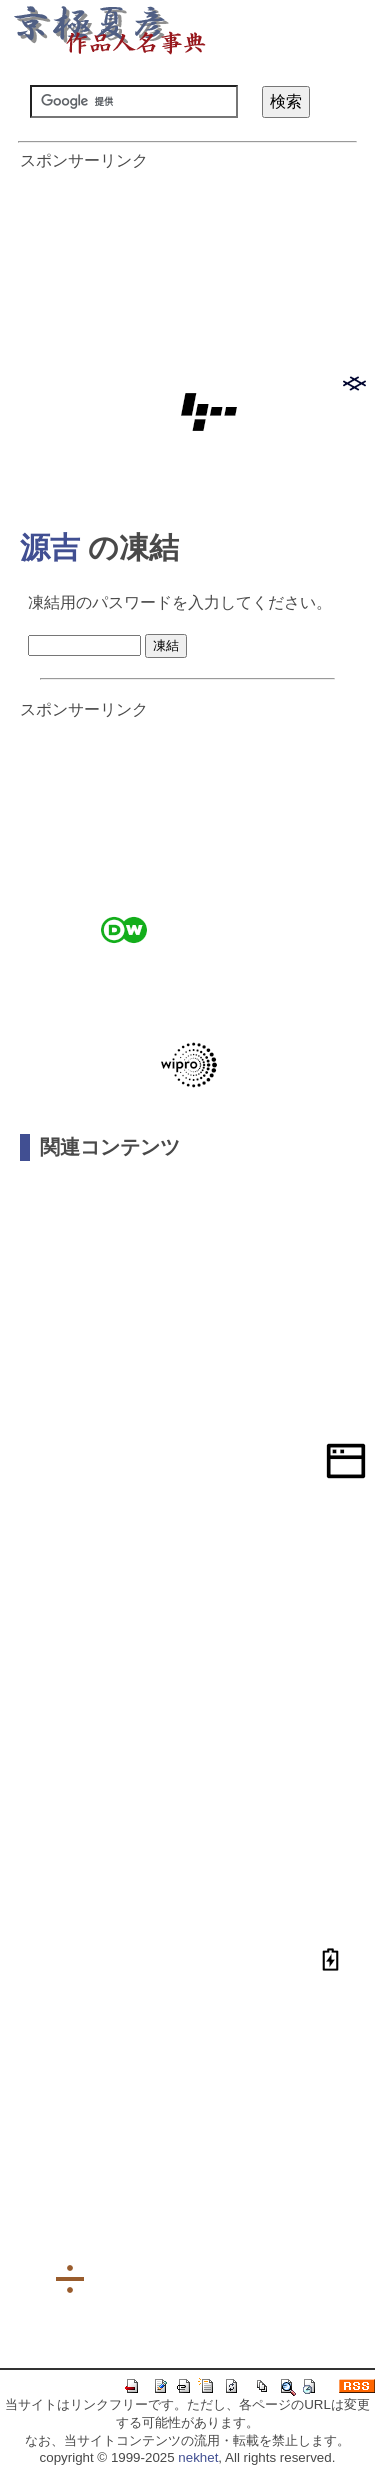 The image size is (375, 2475). What do you see at coordinates (354, 383) in the screenshot?
I see `traefik mesh service logo` at bounding box center [354, 383].